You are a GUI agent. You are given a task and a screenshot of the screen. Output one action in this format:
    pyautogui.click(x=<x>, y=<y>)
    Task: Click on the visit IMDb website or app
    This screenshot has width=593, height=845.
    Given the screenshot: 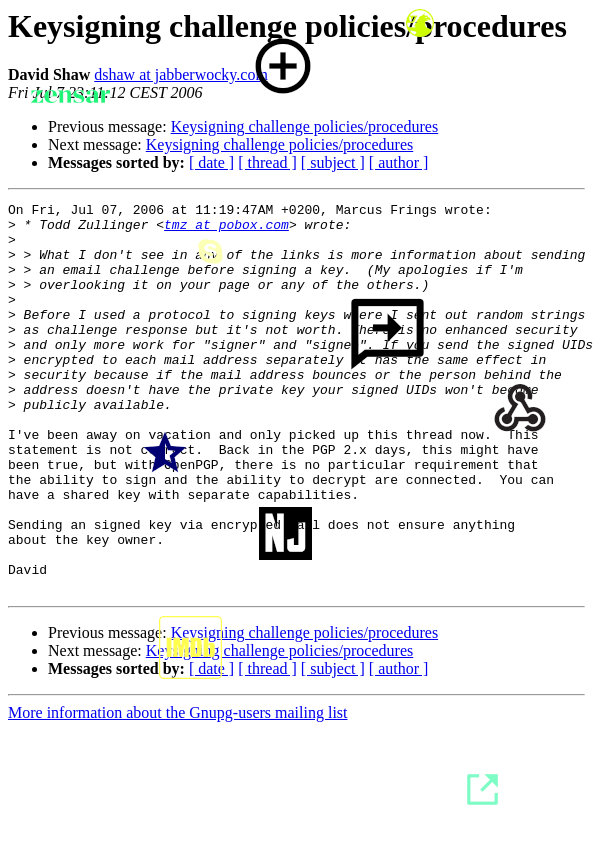 What is the action you would take?
    pyautogui.click(x=190, y=647)
    